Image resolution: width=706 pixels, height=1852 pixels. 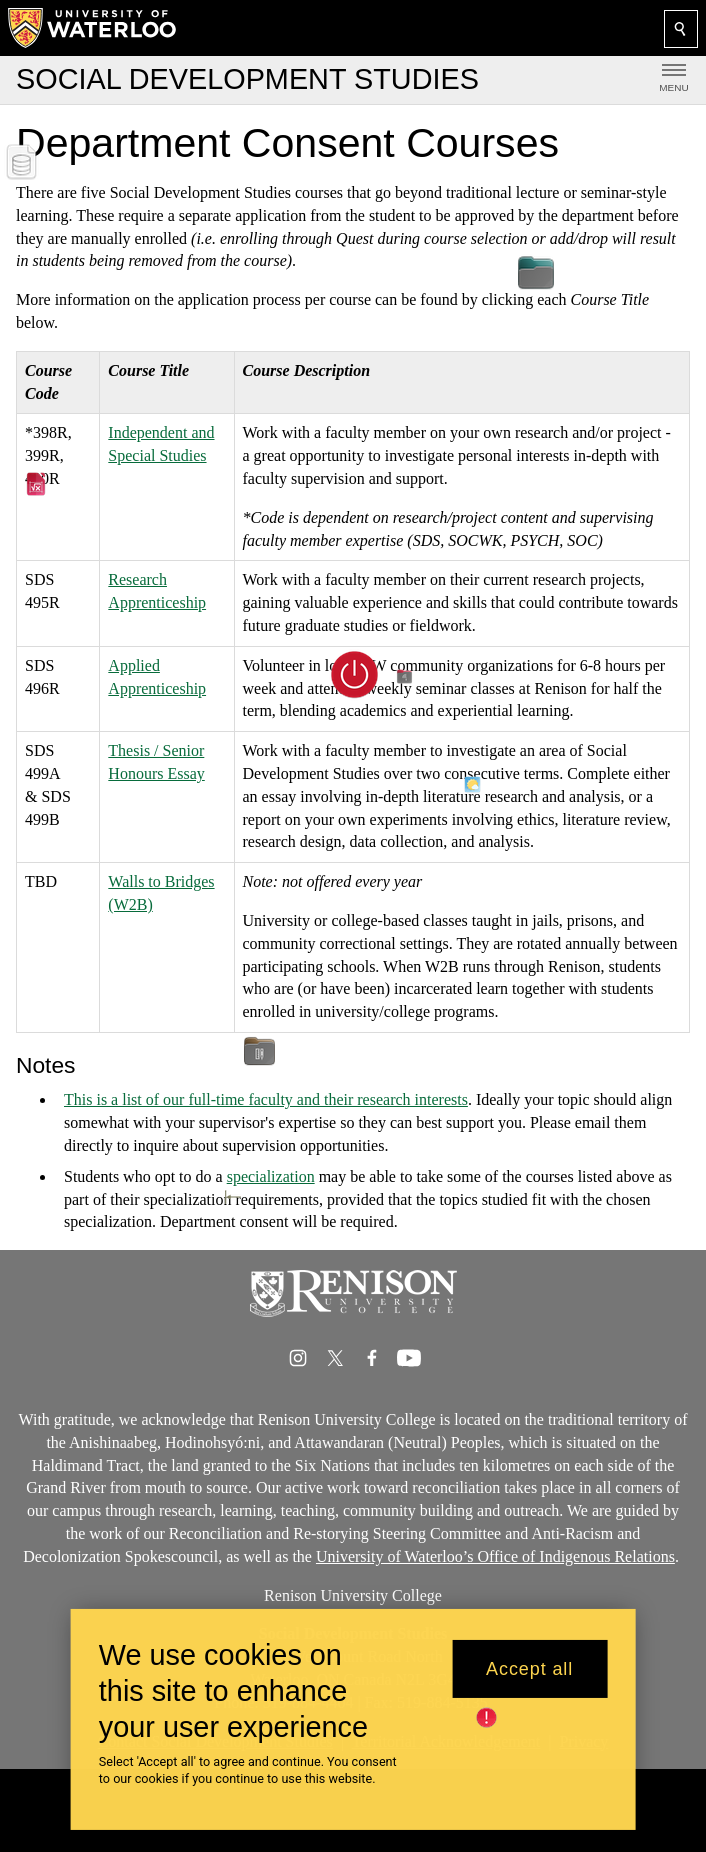 I want to click on open insync cloud sync folder, so click(x=404, y=676).